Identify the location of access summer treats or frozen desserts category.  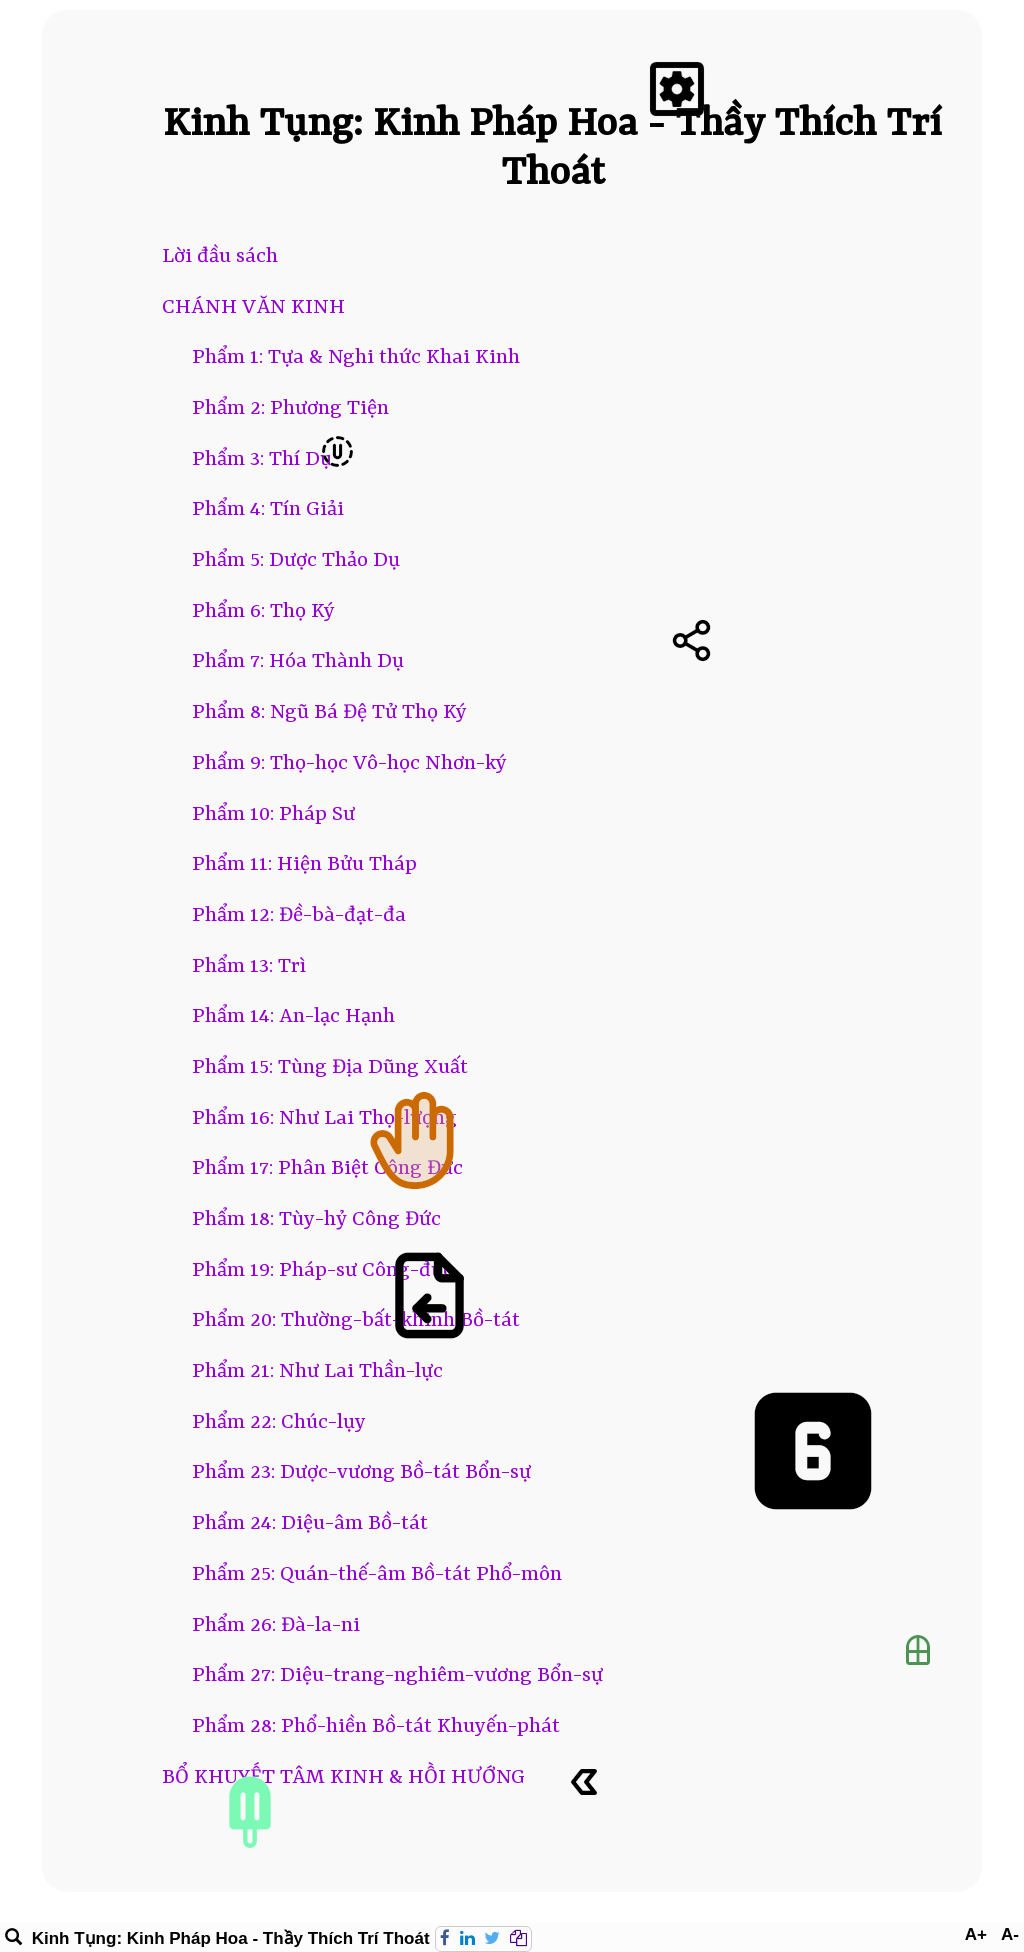
(250, 1811).